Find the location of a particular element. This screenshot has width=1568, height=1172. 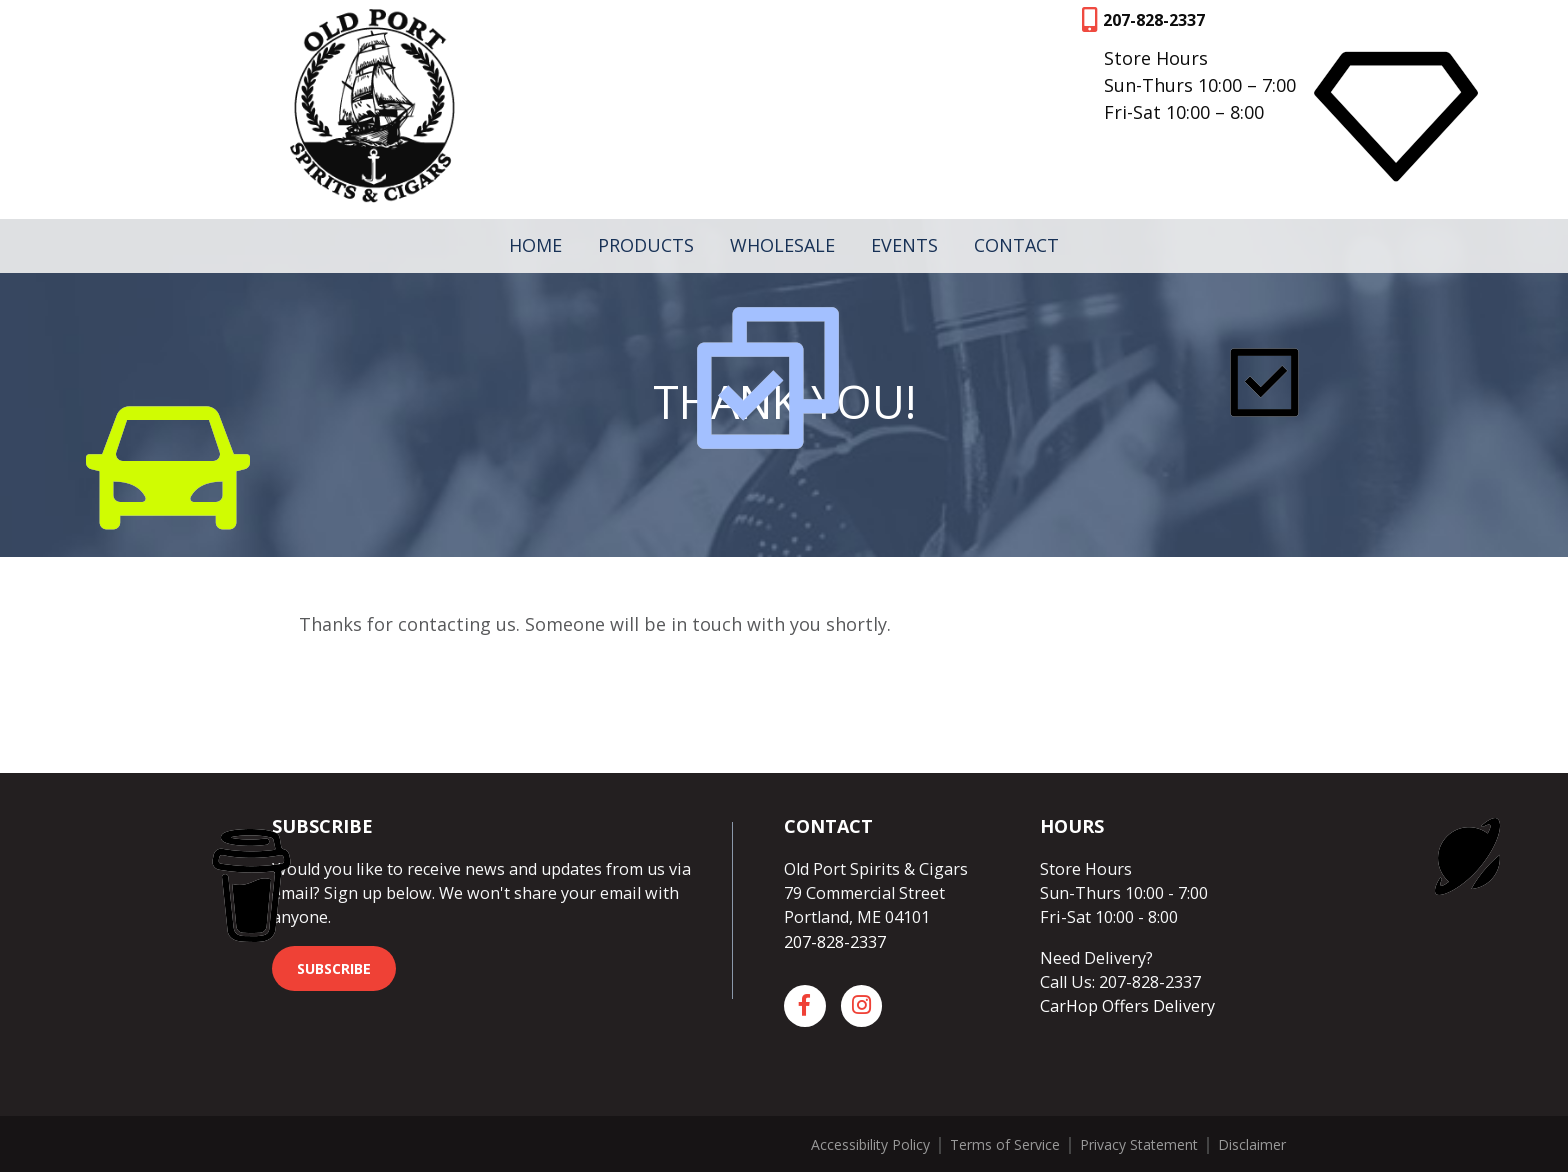

indicates VIP or premium membership status is located at coordinates (1396, 114).